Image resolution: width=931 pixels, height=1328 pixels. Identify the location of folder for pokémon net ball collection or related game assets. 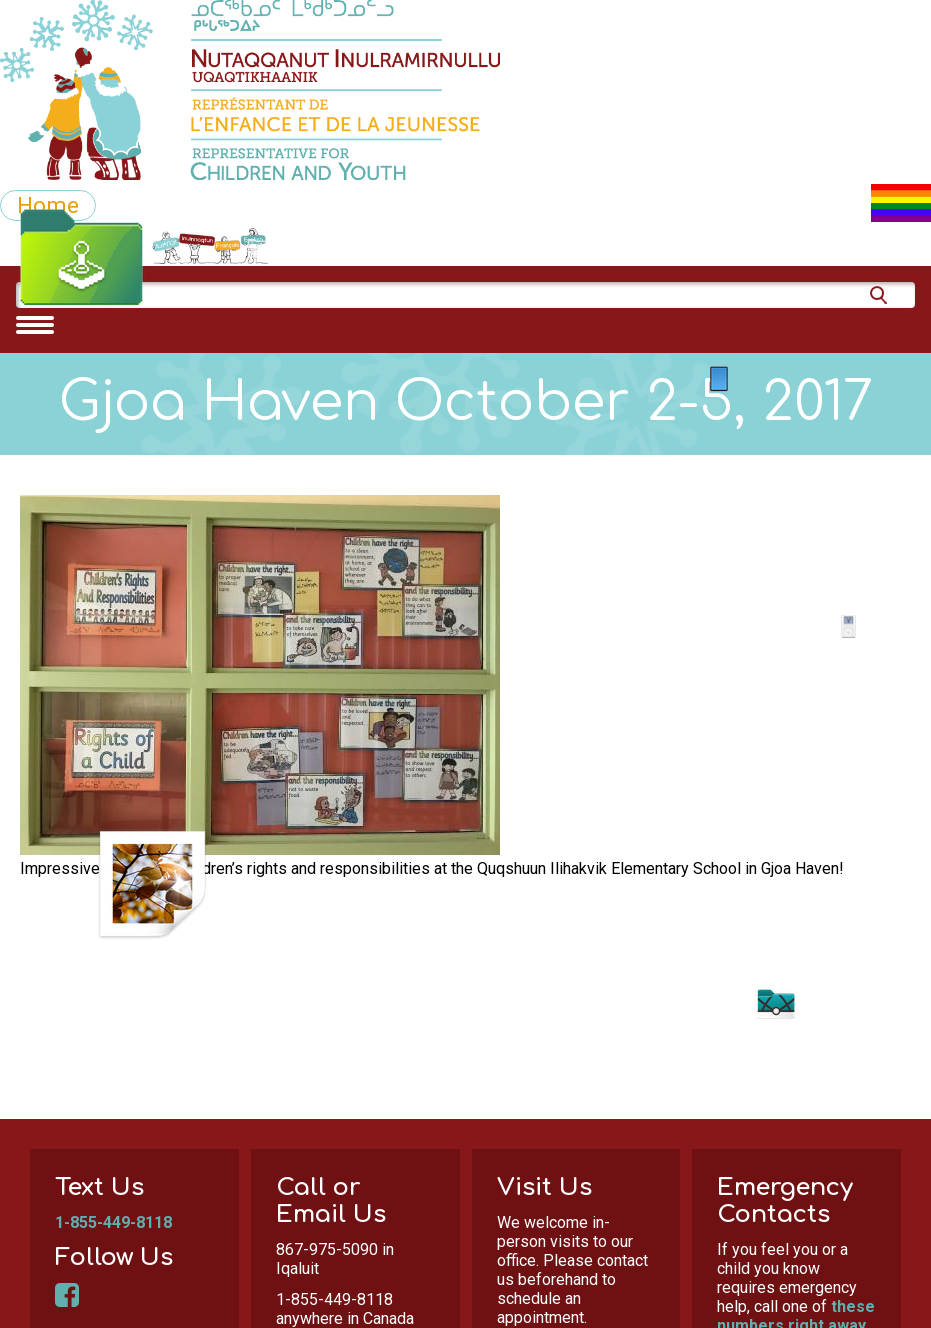
(776, 1005).